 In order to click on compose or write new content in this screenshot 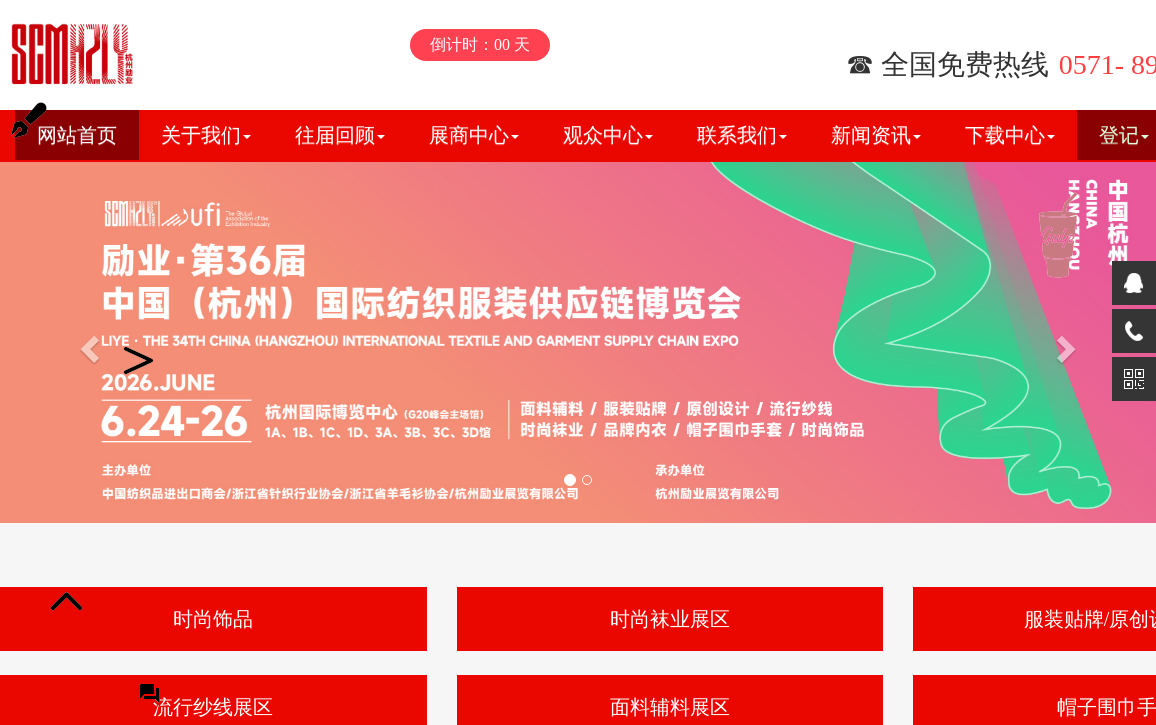, I will do `click(28, 120)`.